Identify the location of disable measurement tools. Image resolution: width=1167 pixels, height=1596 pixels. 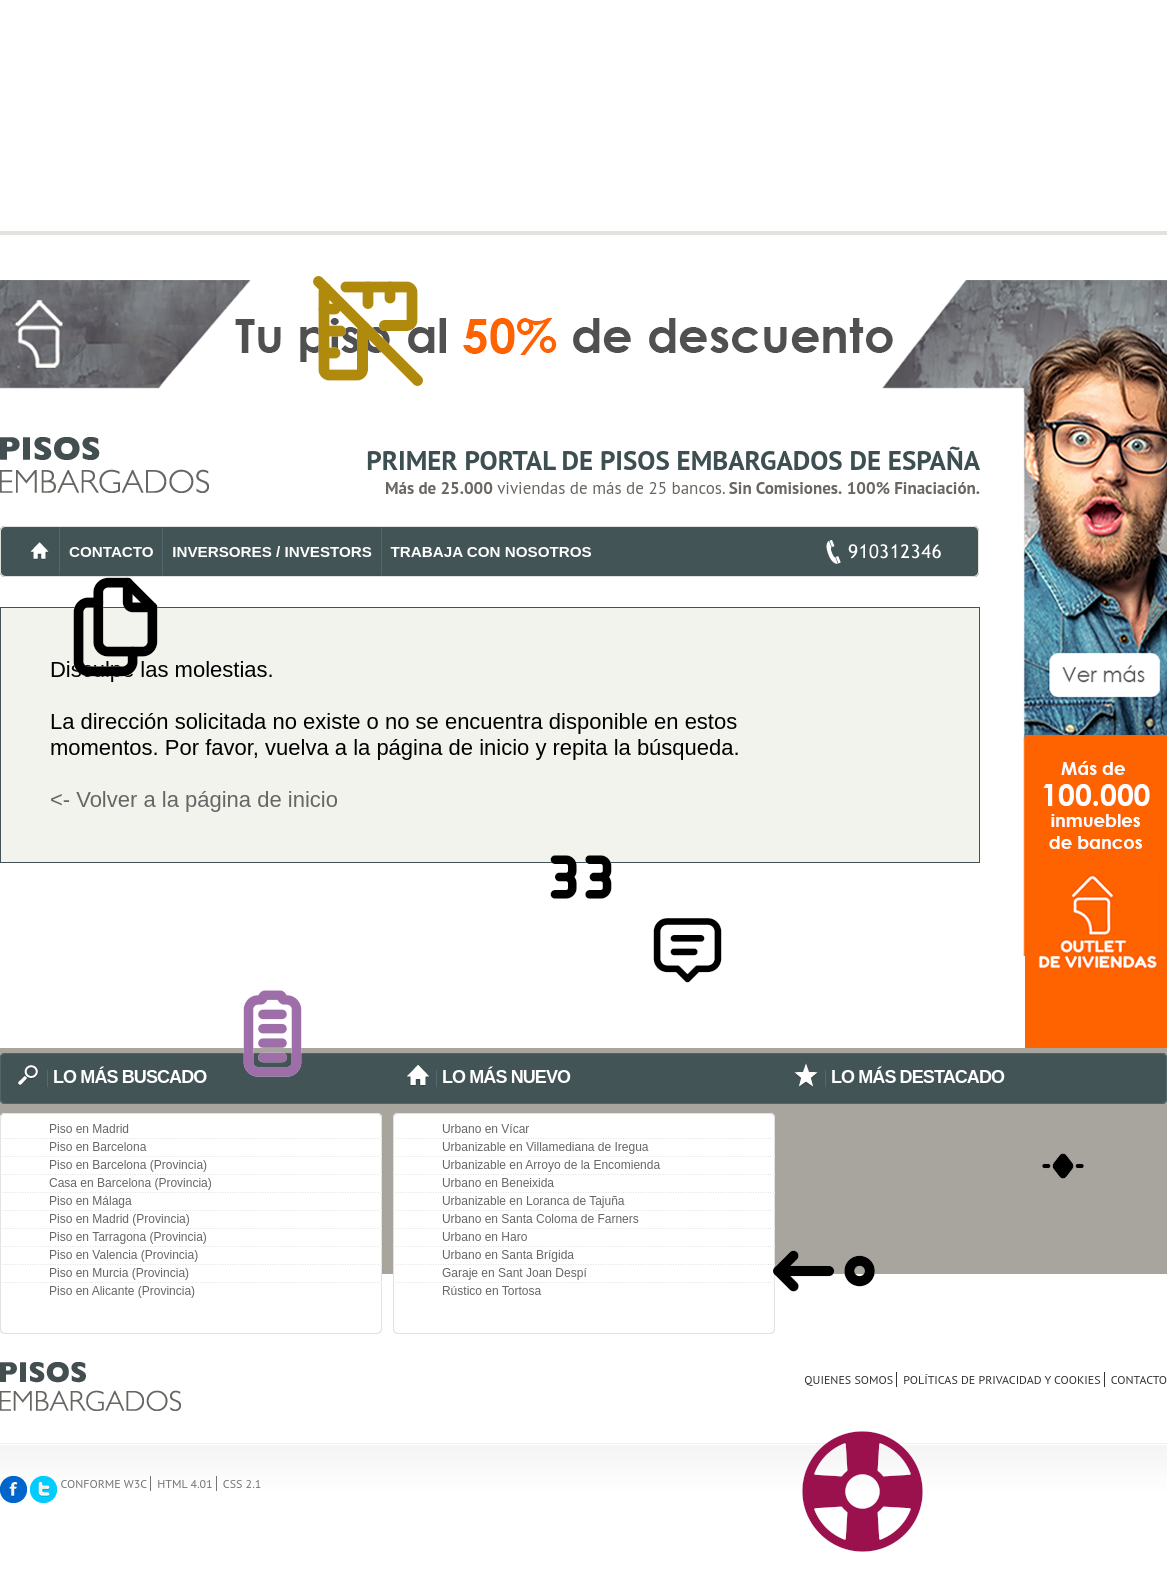
(368, 331).